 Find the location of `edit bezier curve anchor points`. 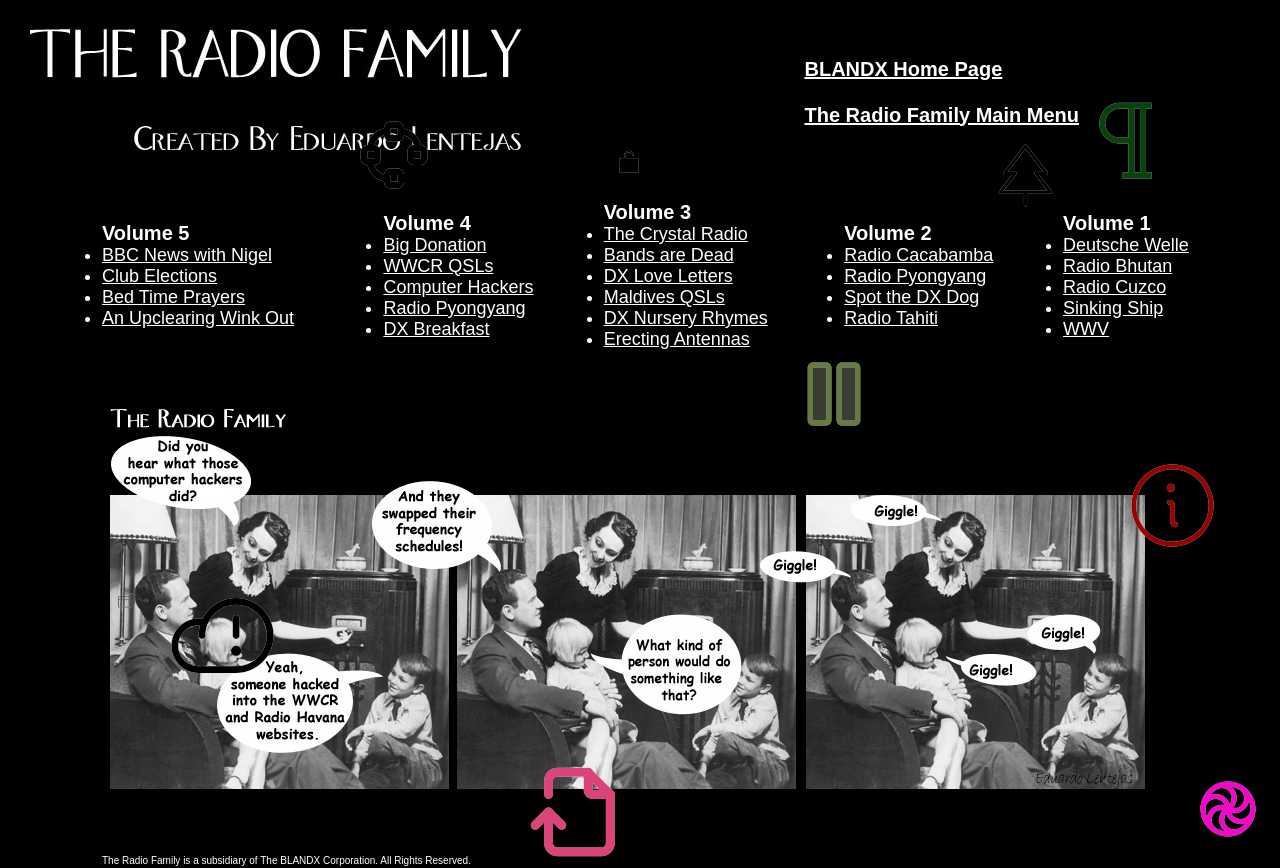

edit bezier curve anchor points is located at coordinates (394, 155).